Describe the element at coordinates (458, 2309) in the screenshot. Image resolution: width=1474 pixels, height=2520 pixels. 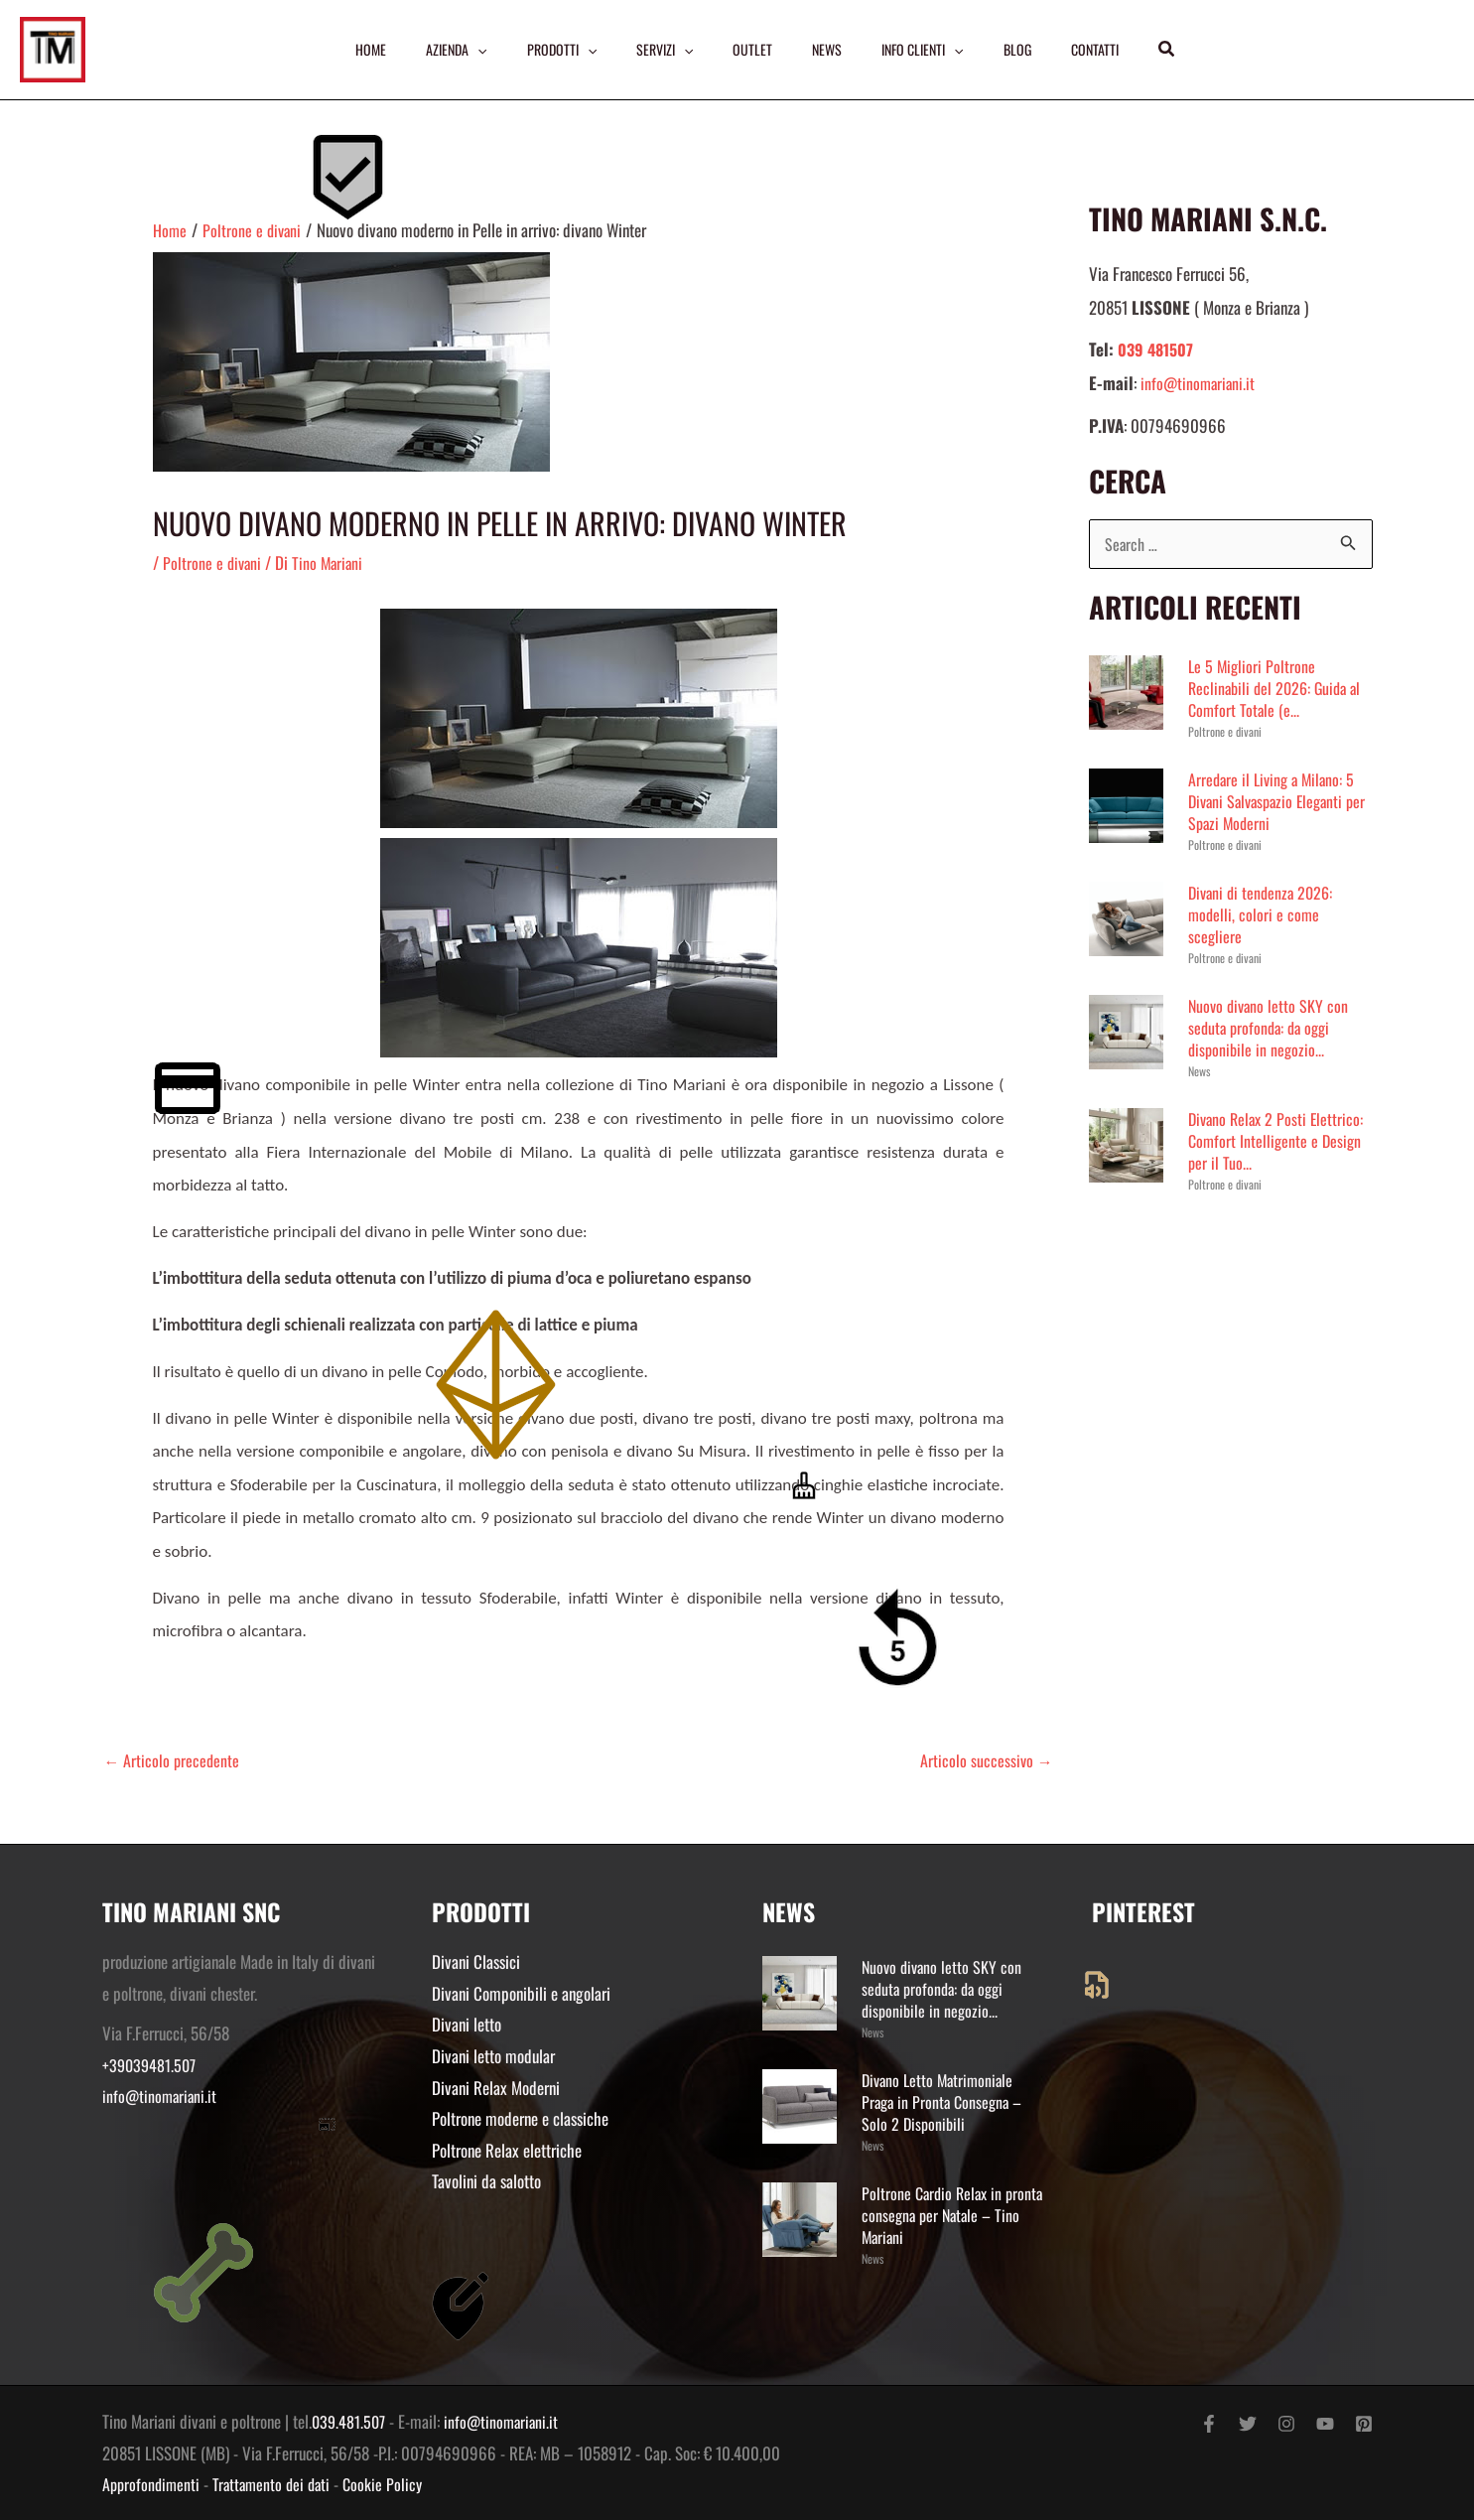
I see `edit a saved location` at that location.